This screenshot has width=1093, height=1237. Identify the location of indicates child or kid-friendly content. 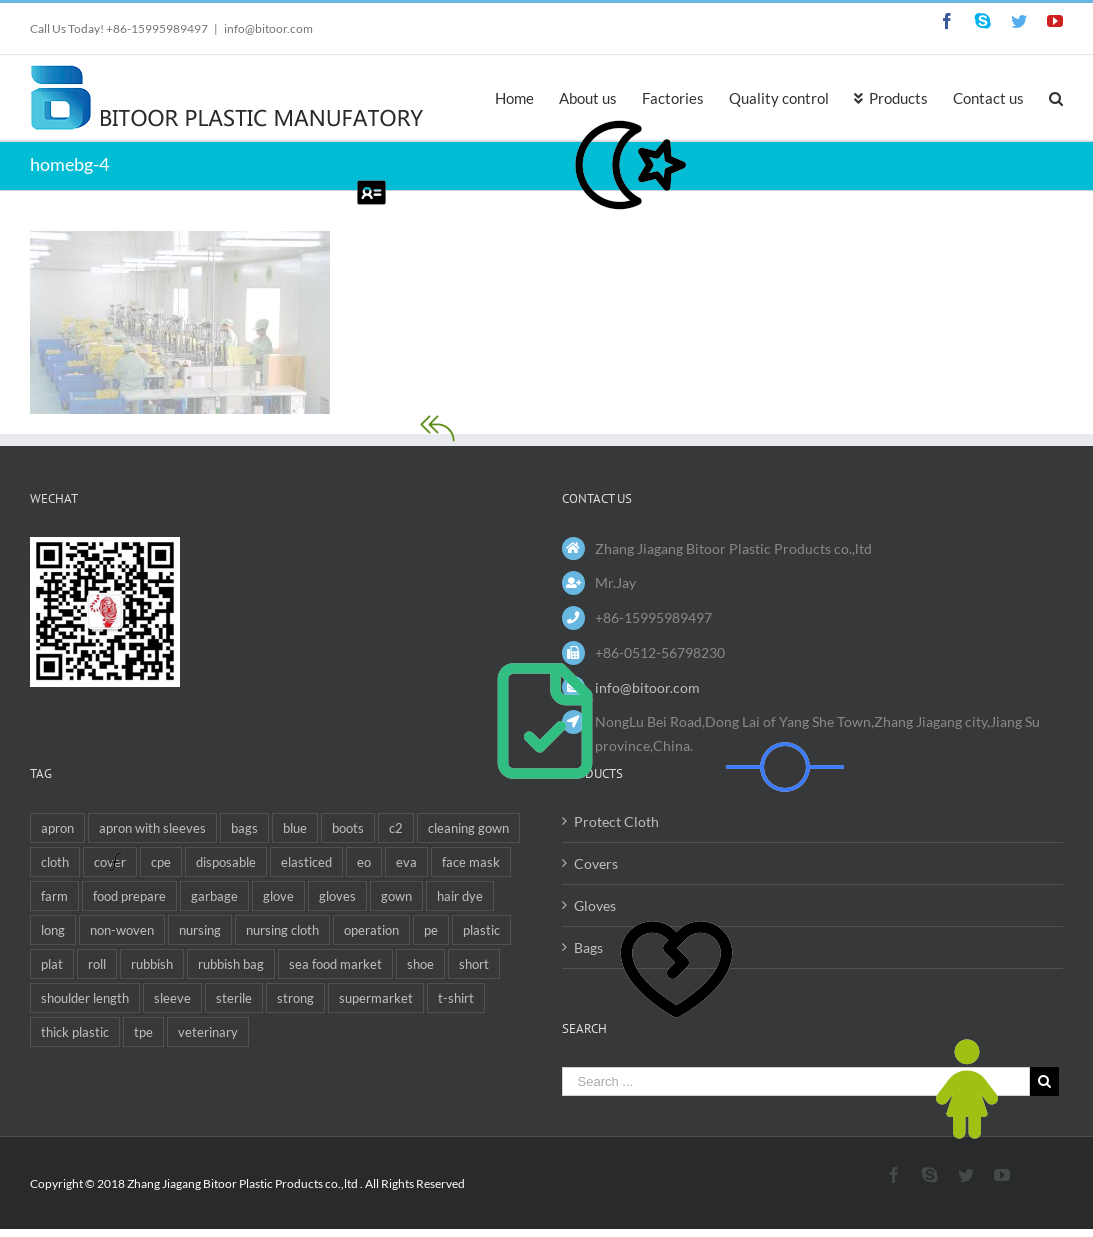
(967, 1089).